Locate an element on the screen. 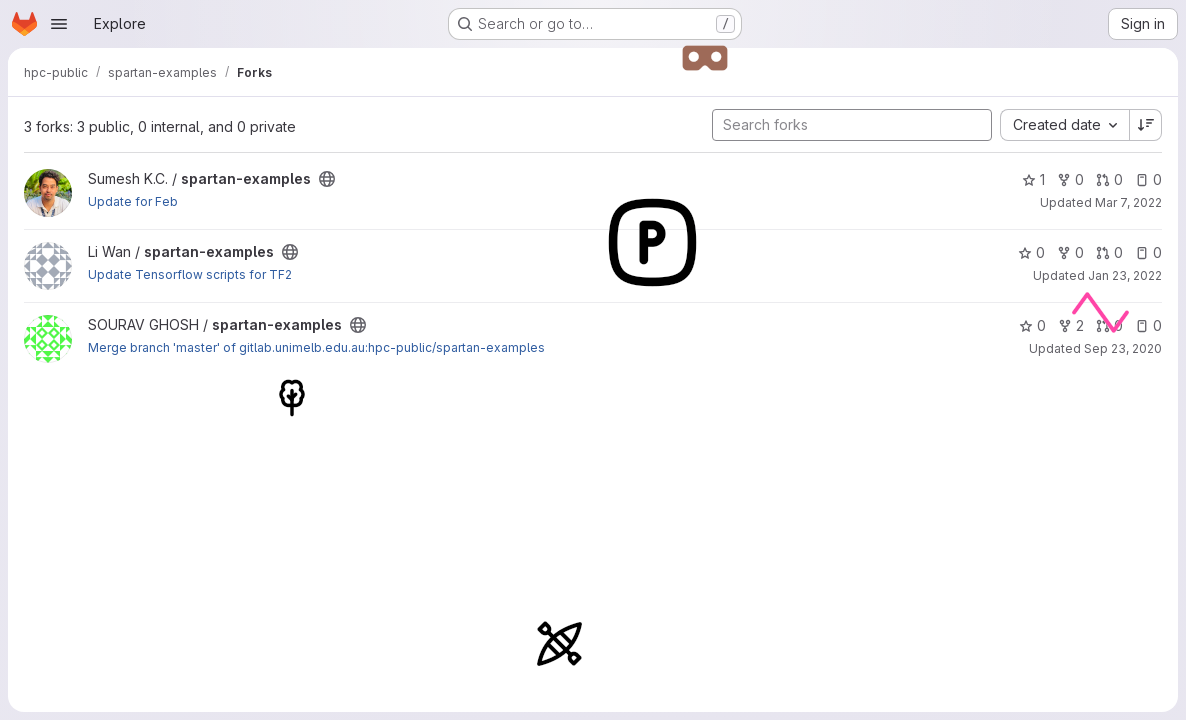  toggle triangle waveform in audio synthesizer is located at coordinates (1100, 312).